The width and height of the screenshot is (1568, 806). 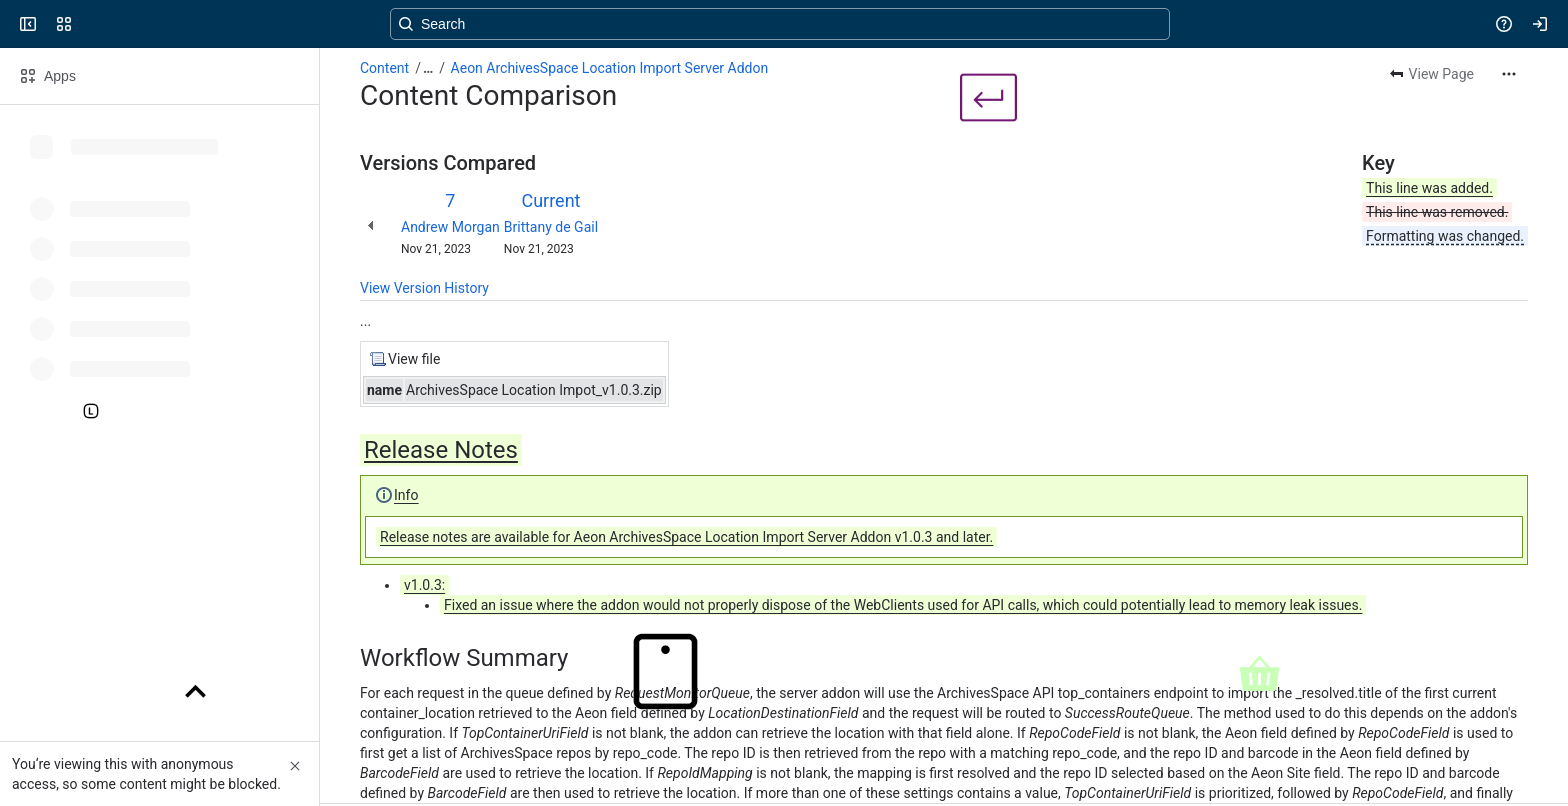 I want to click on indicates an item or category labeled "L", so click(x=91, y=411).